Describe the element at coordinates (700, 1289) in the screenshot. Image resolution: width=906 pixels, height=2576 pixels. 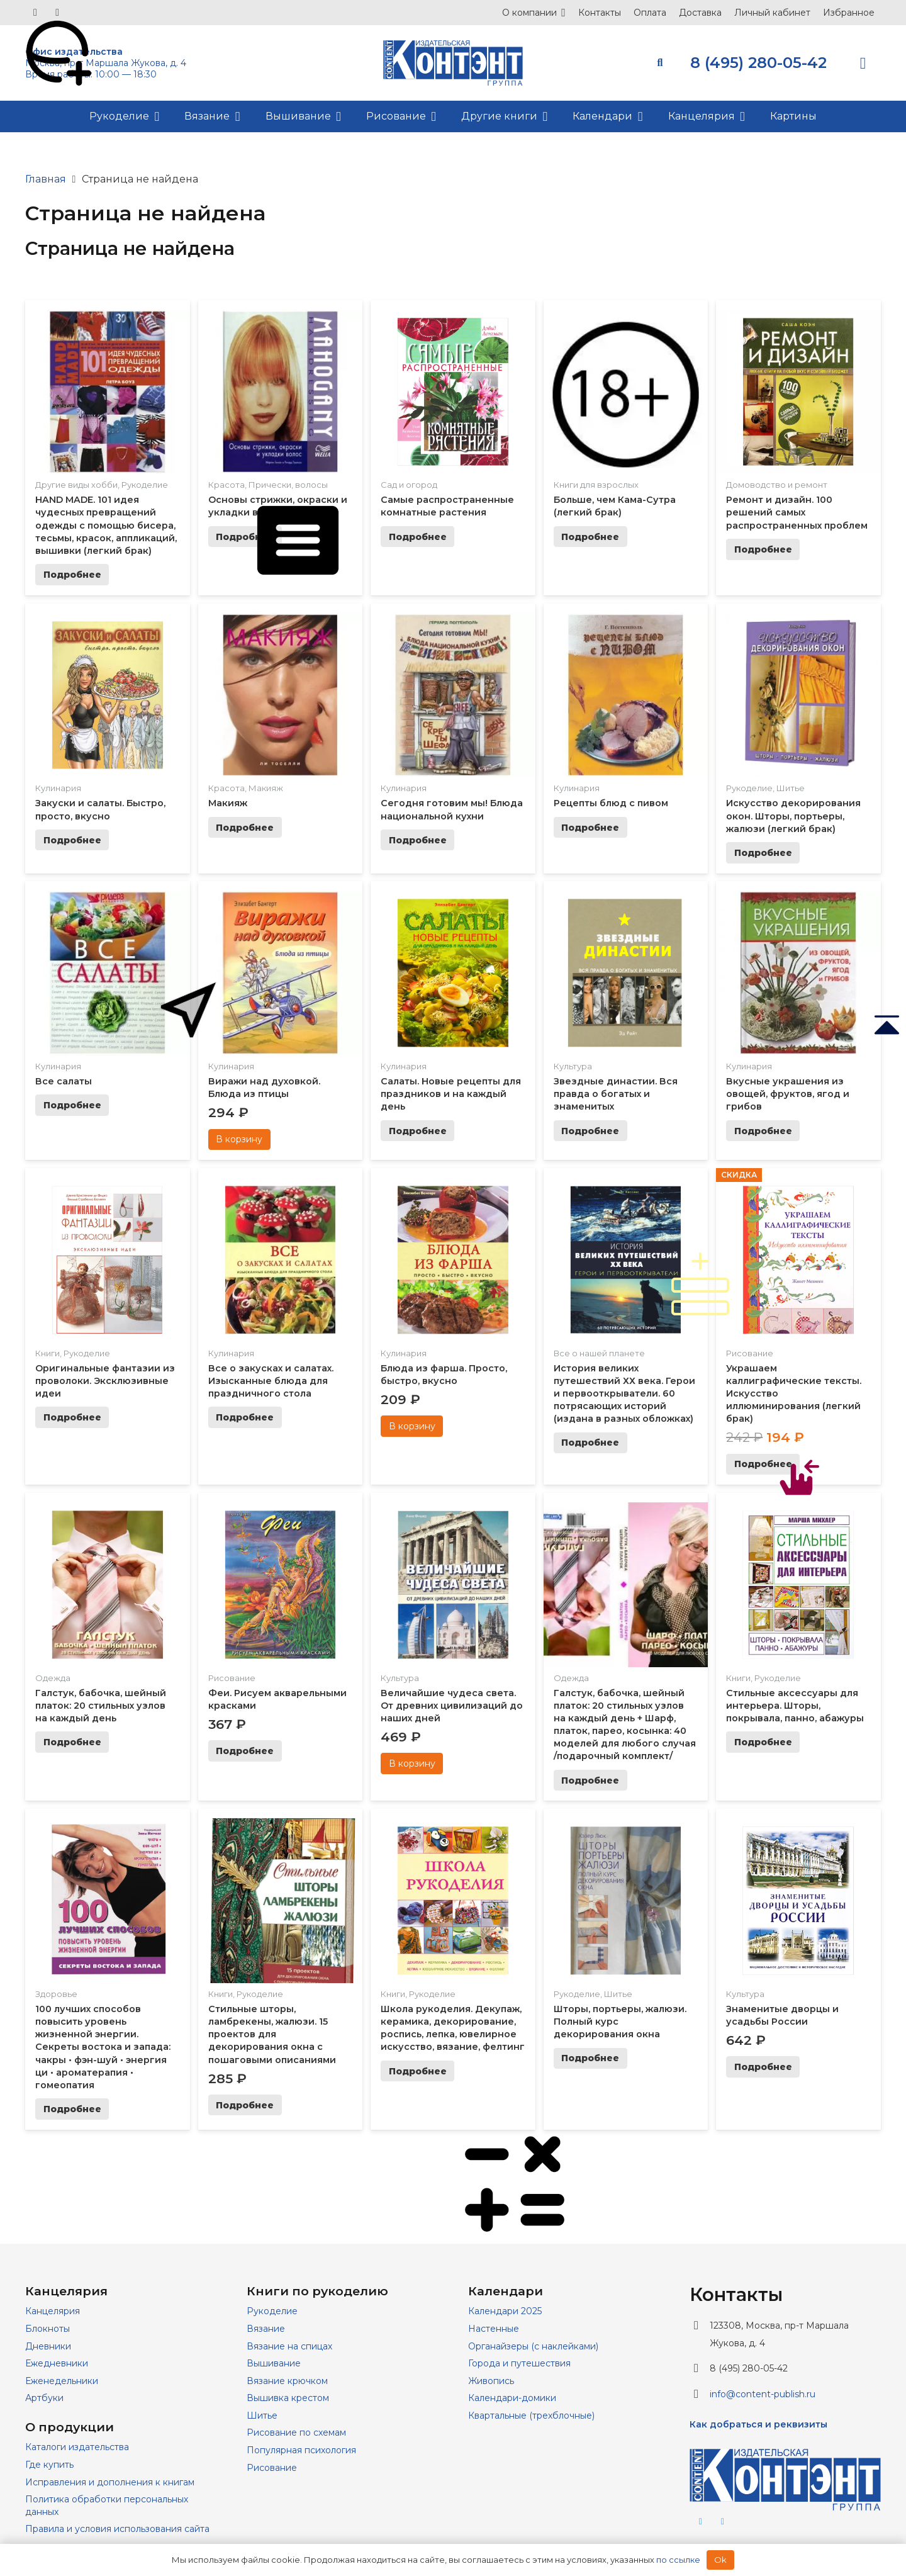
I see `add a new row at the top` at that location.